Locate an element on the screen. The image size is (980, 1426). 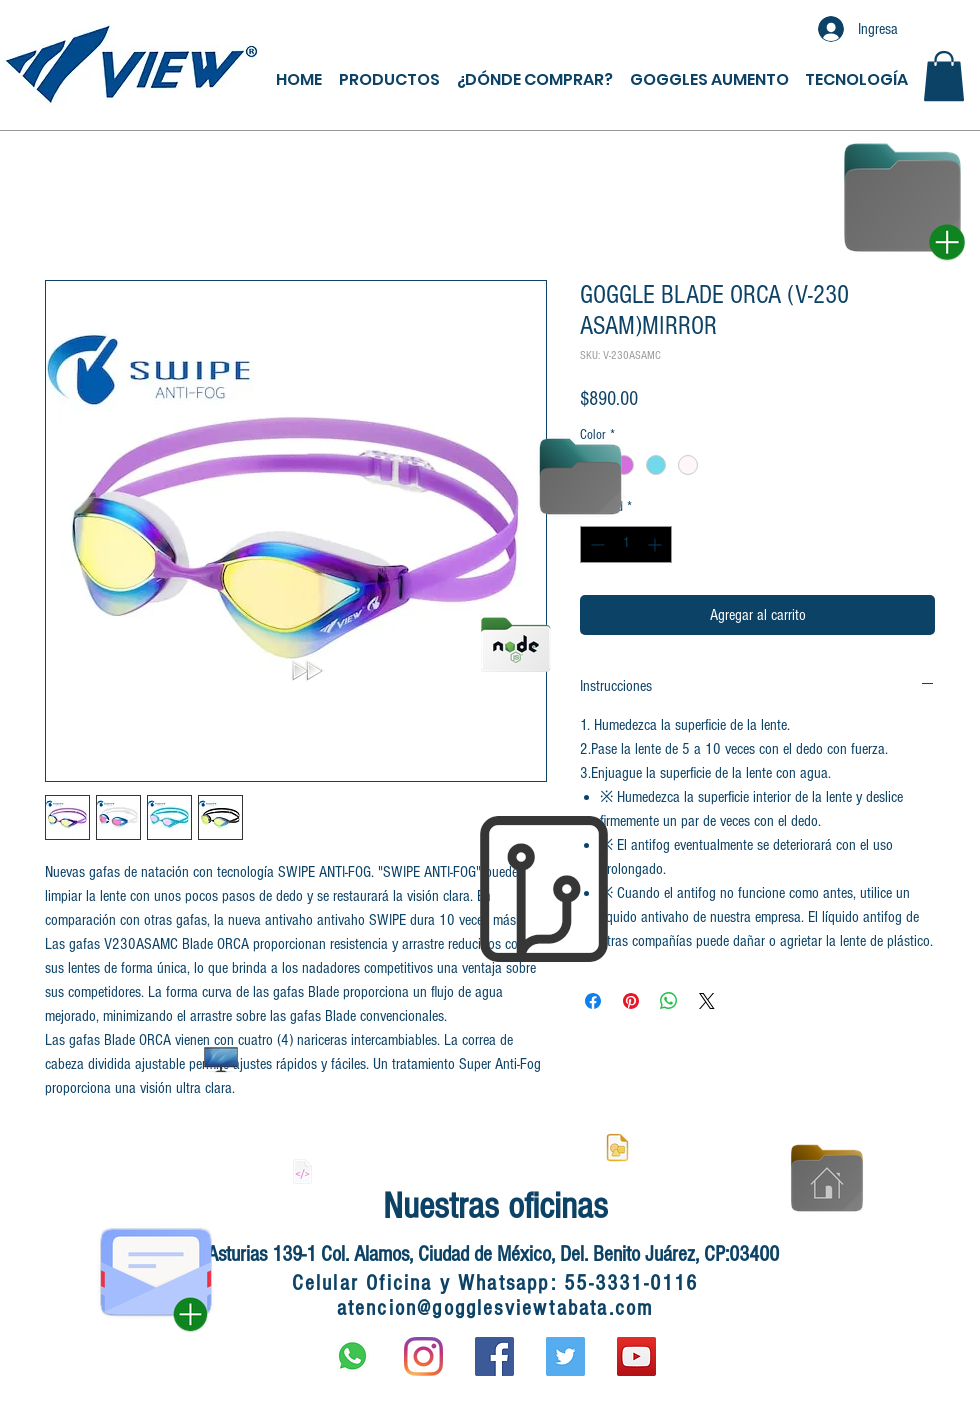
create a new folder is located at coordinates (902, 197).